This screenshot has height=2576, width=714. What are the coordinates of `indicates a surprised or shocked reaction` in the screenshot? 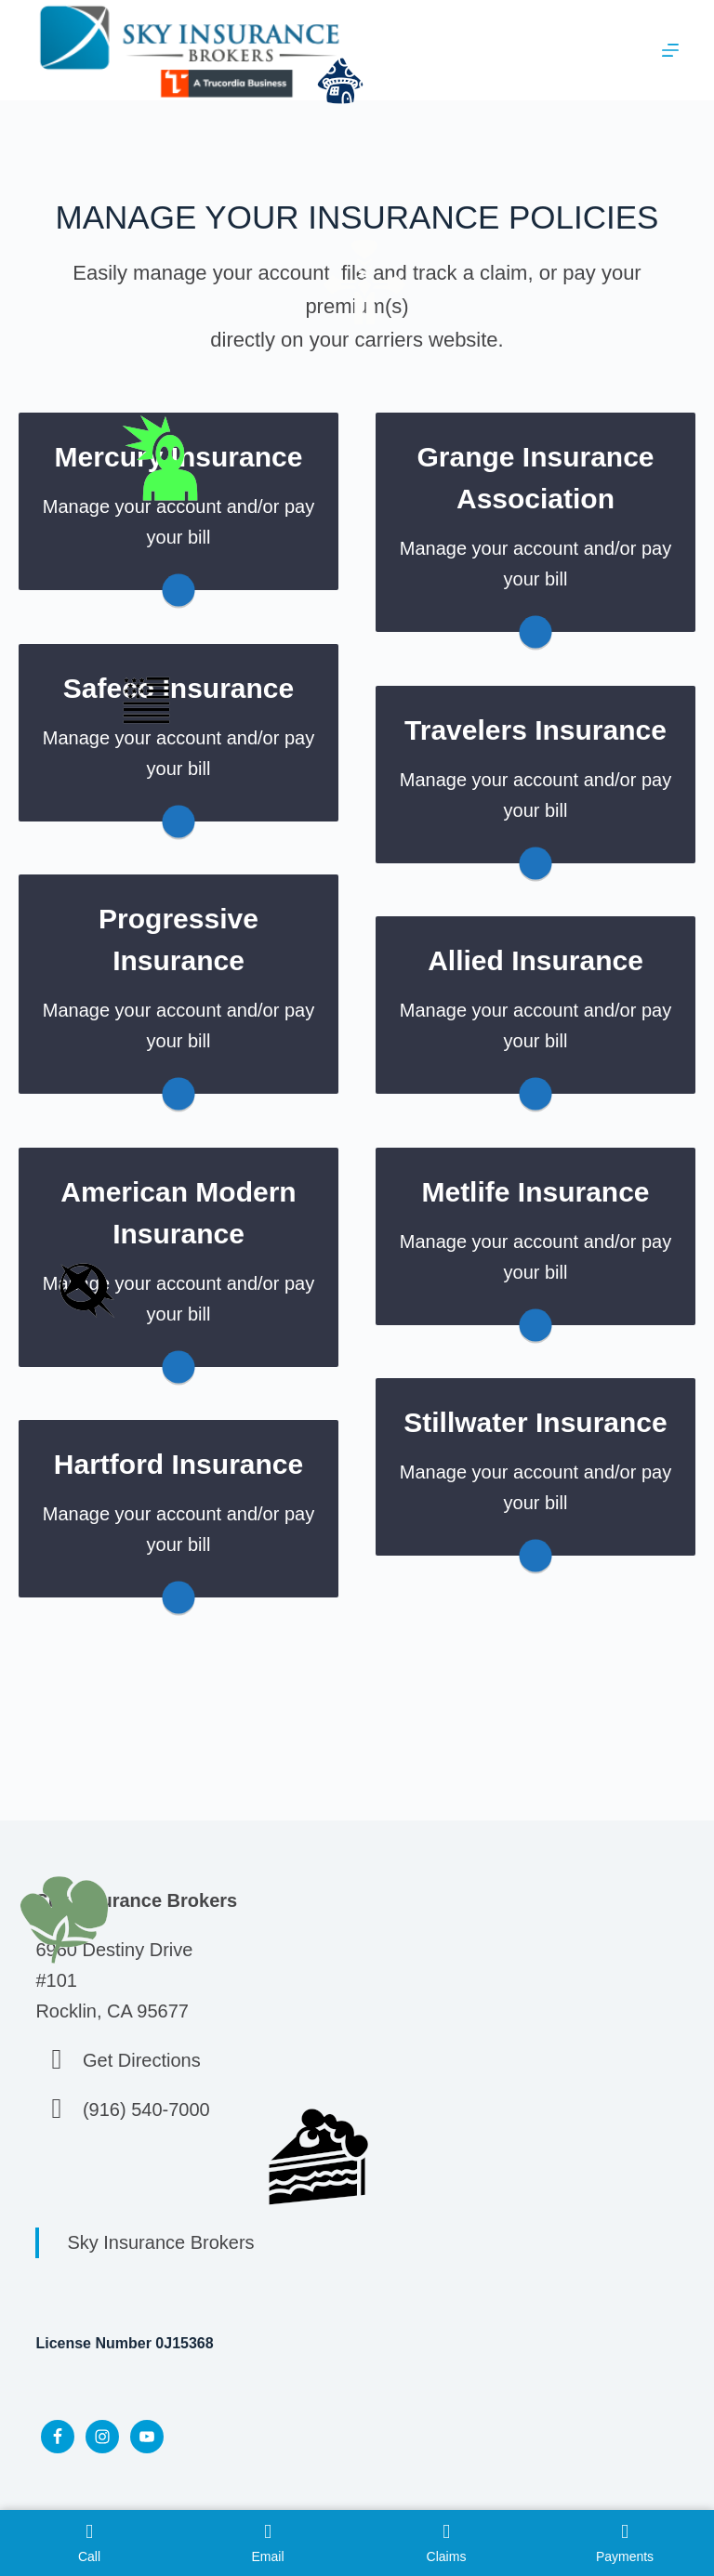 It's located at (165, 457).